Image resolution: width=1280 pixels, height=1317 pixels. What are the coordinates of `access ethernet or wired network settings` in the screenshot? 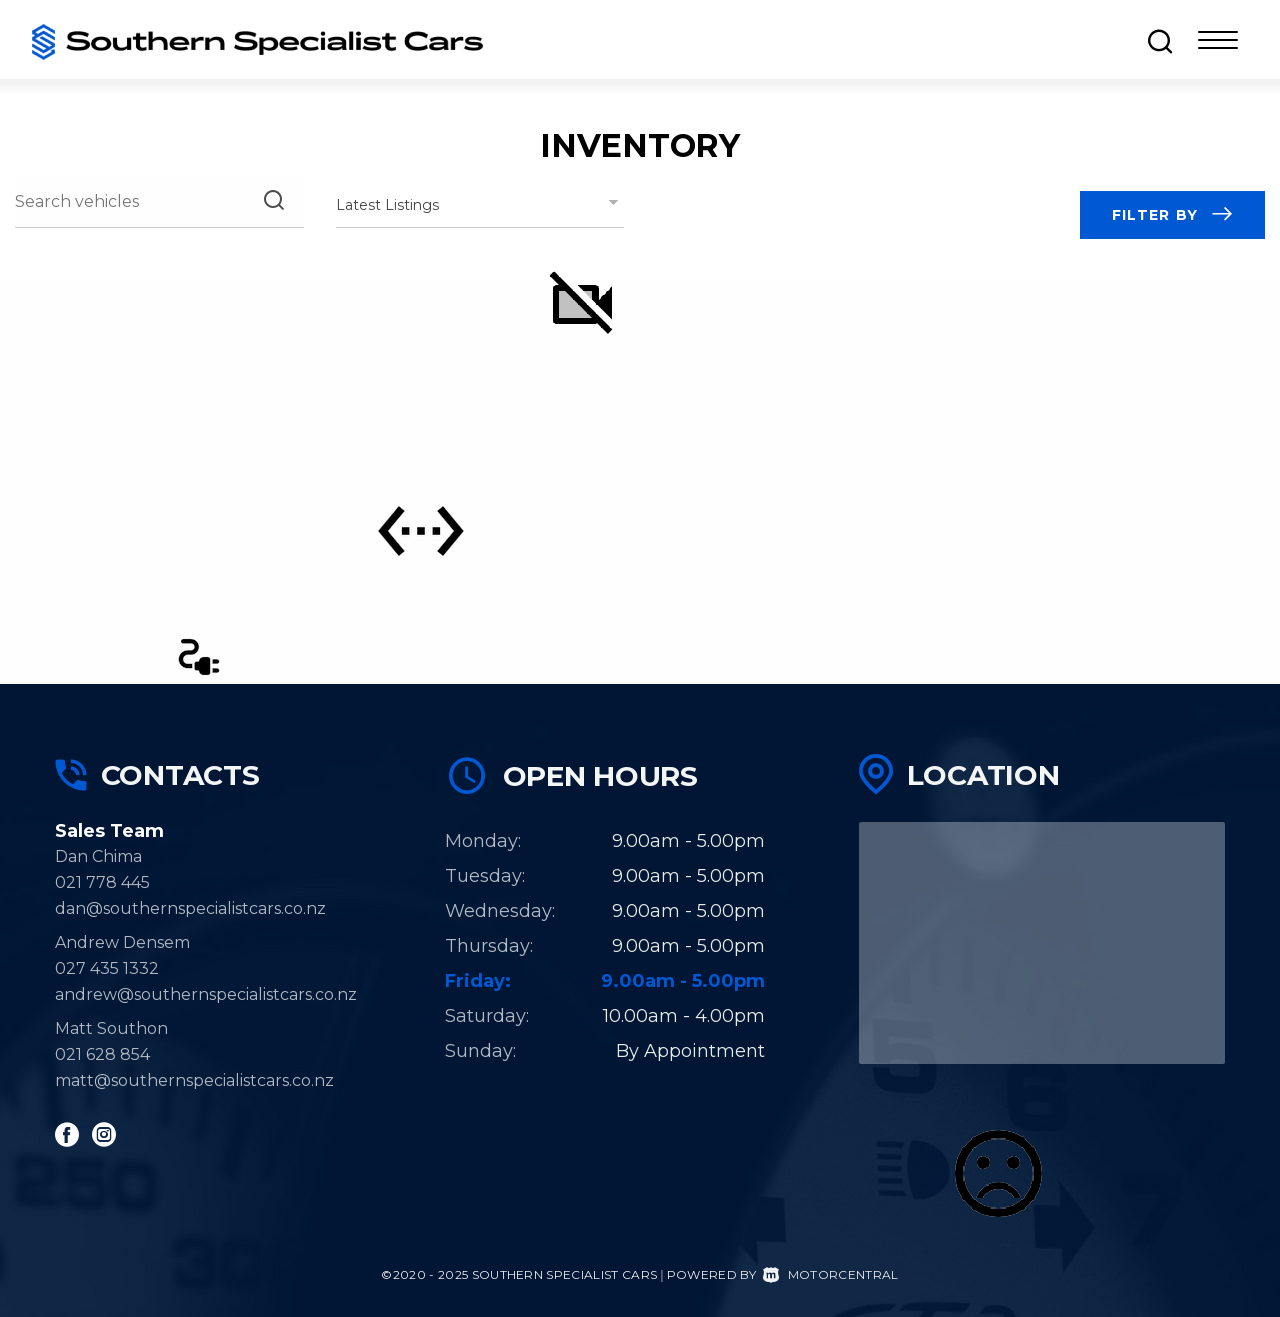 It's located at (421, 531).